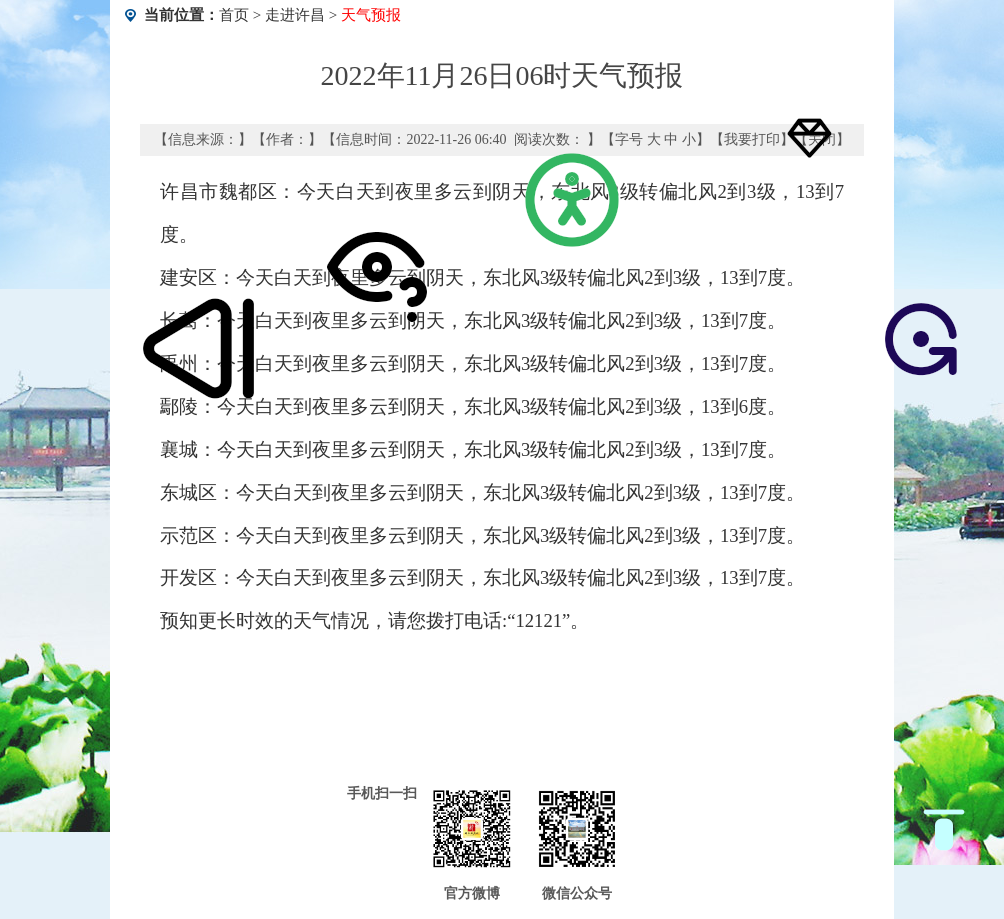  What do you see at coordinates (944, 830) in the screenshot?
I see `align selected element to top` at bounding box center [944, 830].